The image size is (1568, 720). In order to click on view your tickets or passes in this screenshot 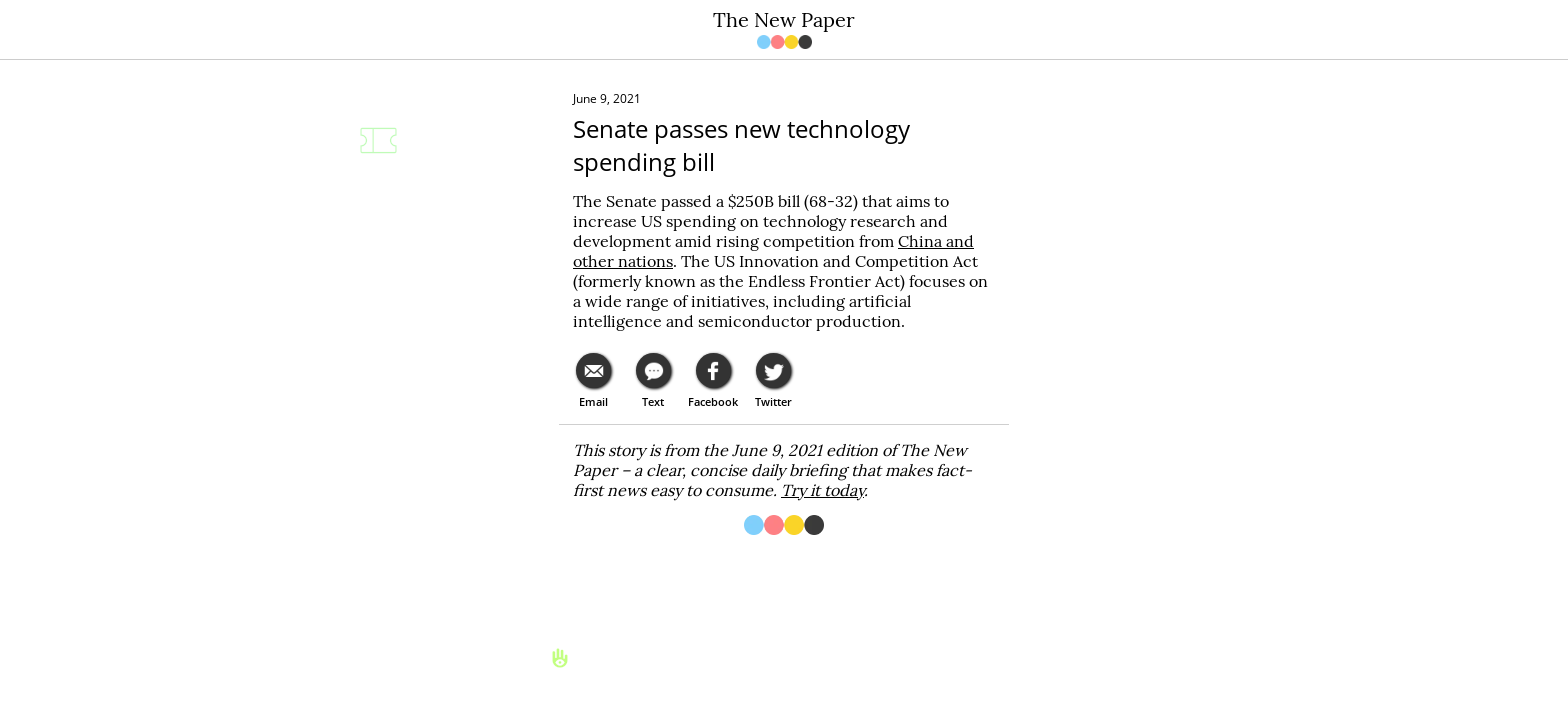, I will do `click(378, 140)`.